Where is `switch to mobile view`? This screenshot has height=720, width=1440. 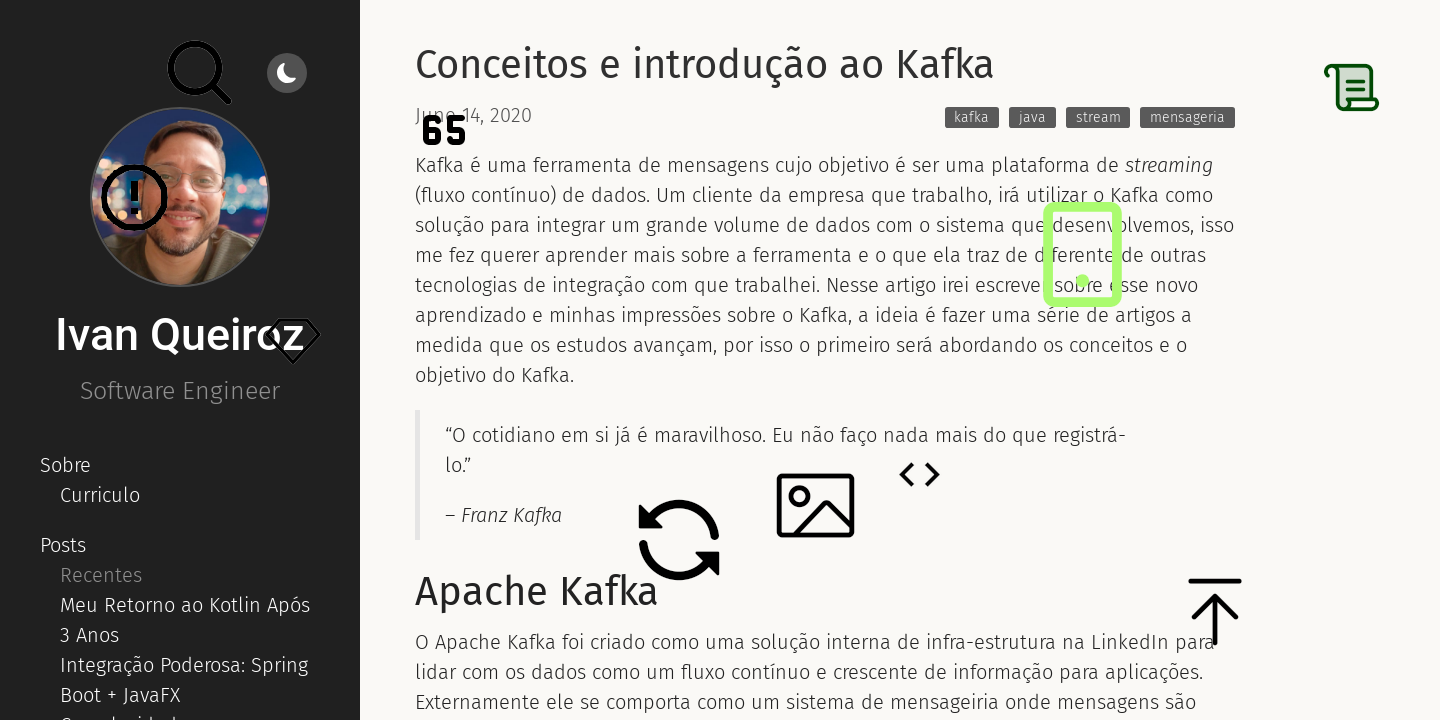 switch to mobile view is located at coordinates (1082, 254).